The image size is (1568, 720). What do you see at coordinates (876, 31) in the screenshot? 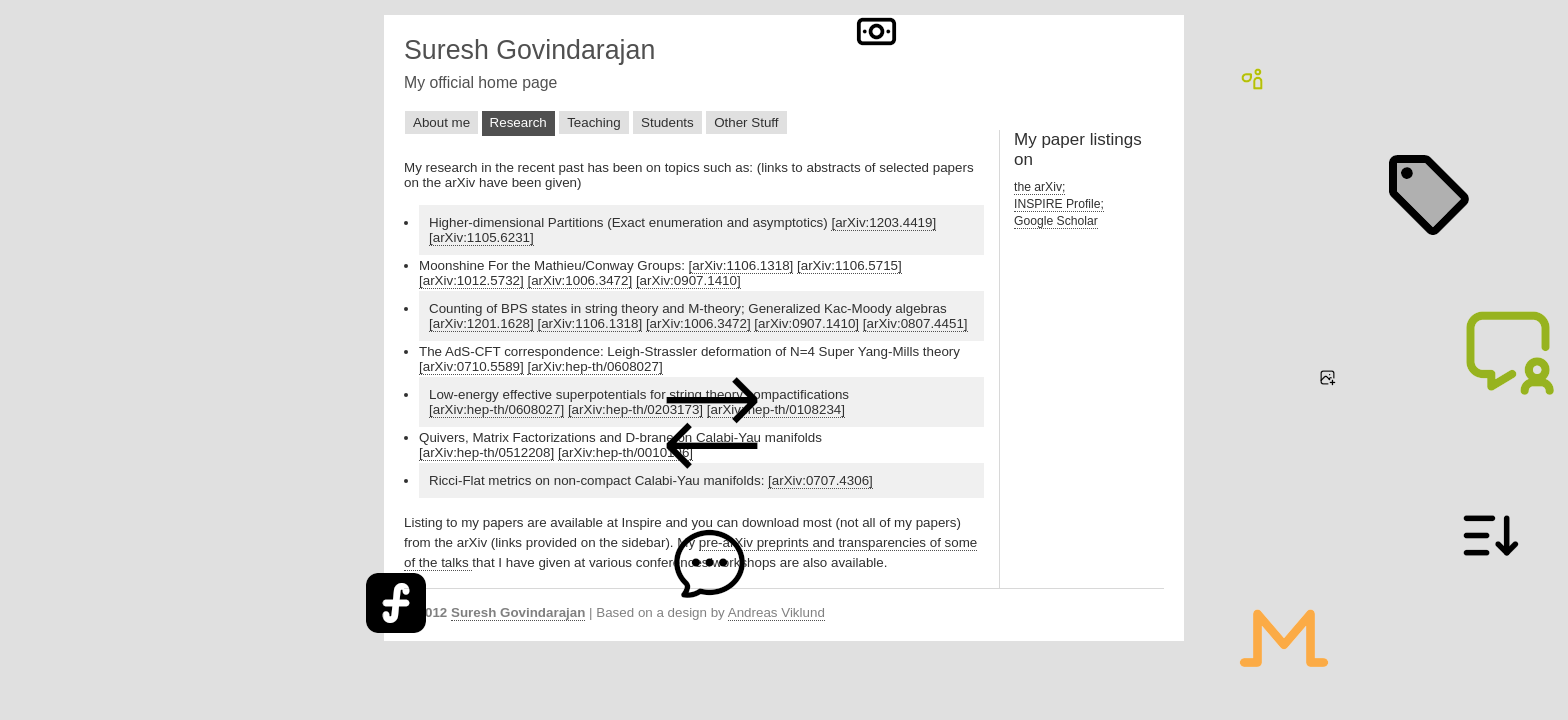
I see `make a payment or transaction` at bounding box center [876, 31].